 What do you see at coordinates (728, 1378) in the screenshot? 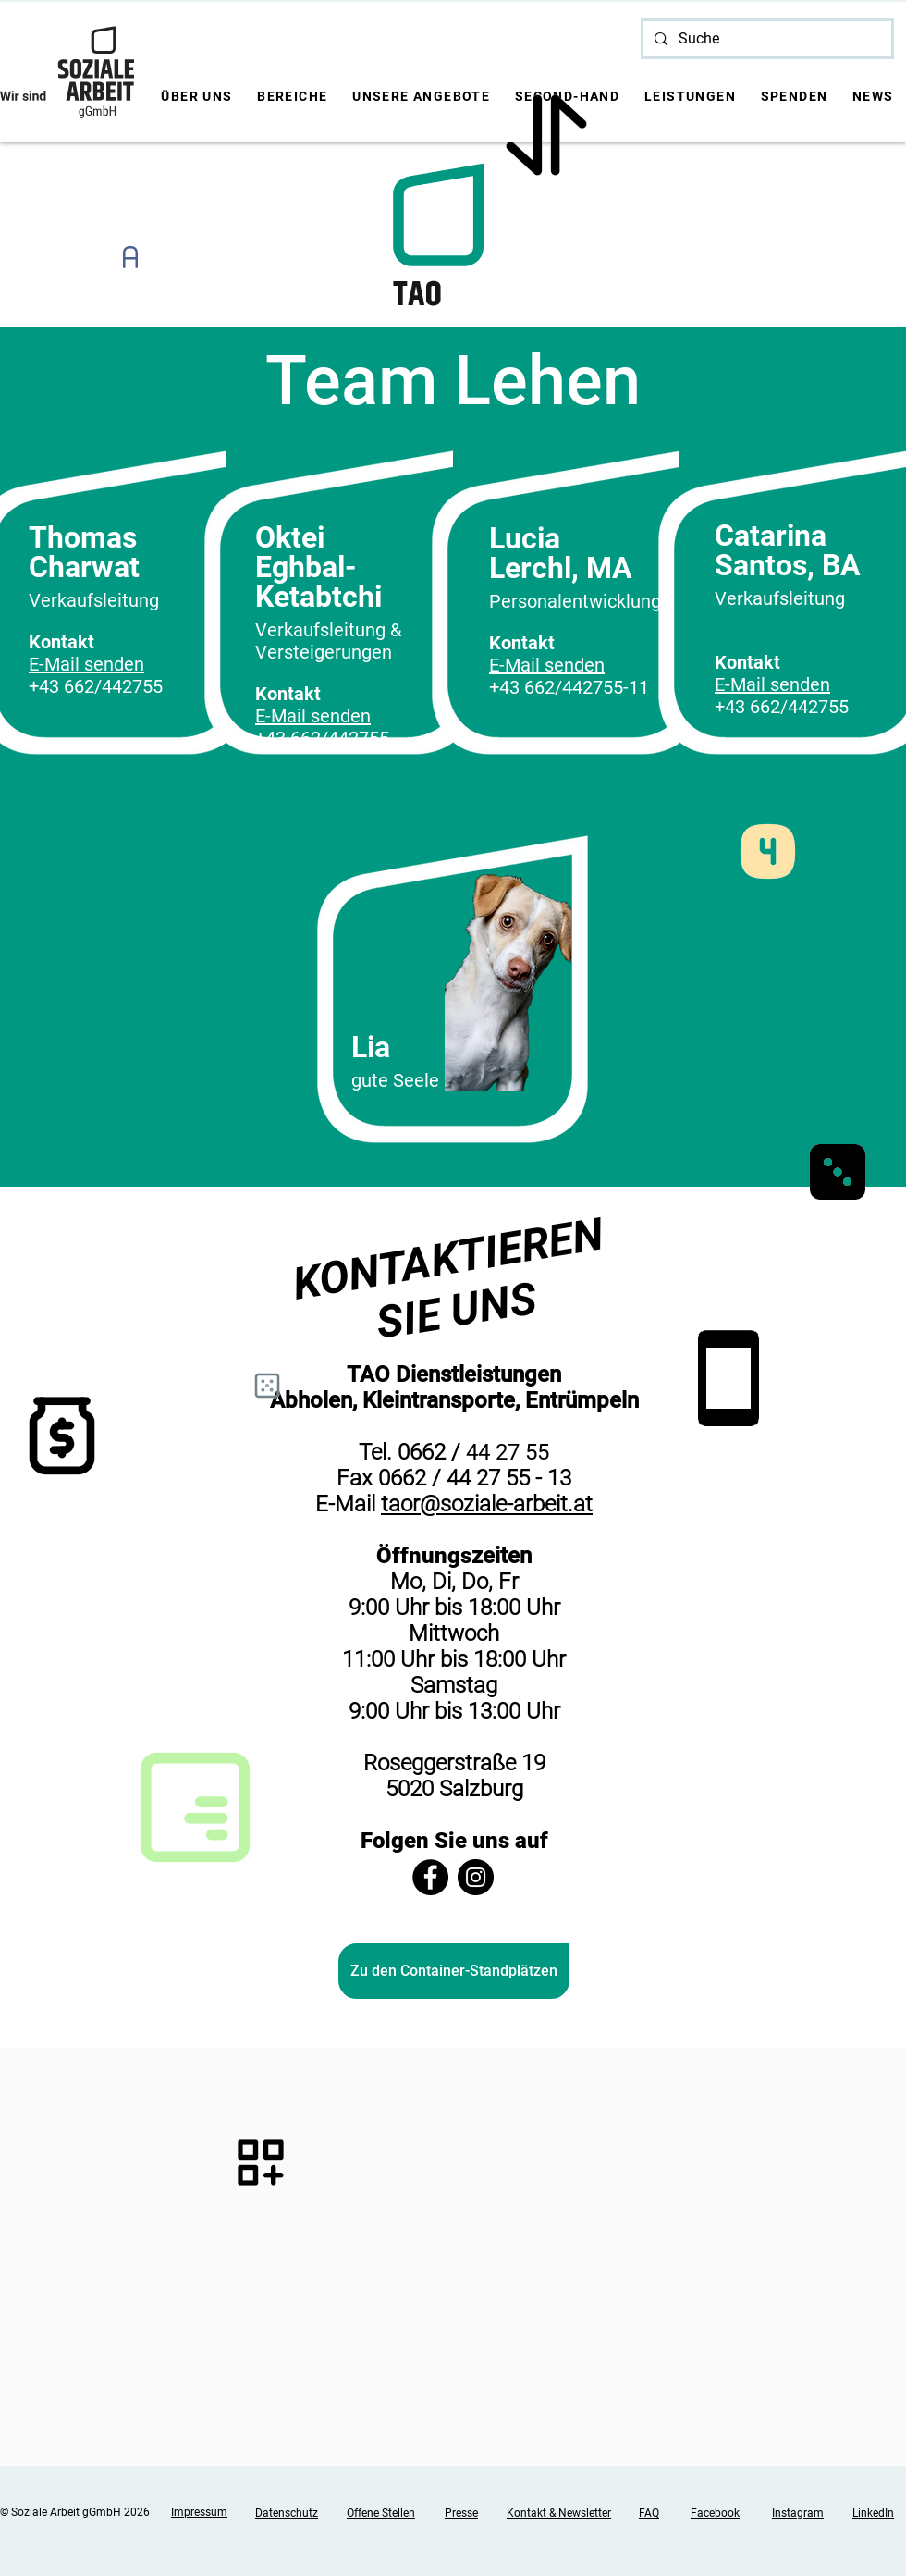
I see `access mobile device settings` at bounding box center [728, 1378].